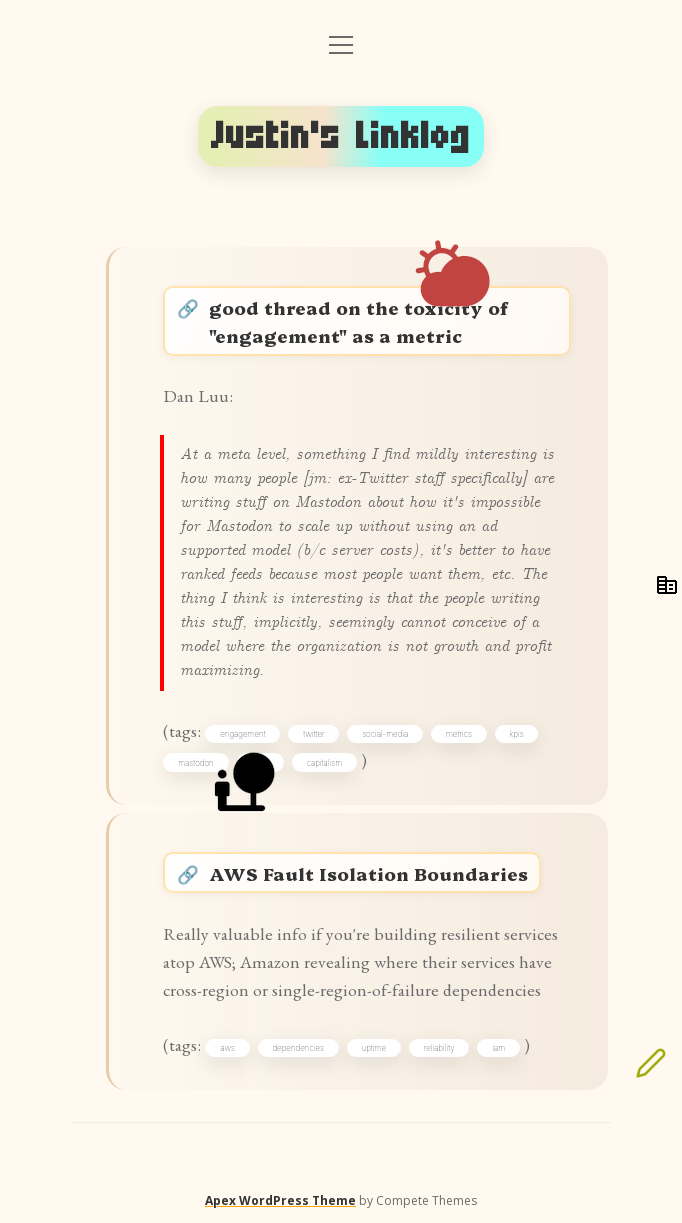 The image size is (682, 1223). Describe the element at coordinates (651, 1063) in the screenshot. I see `edit or modify content` at that location.